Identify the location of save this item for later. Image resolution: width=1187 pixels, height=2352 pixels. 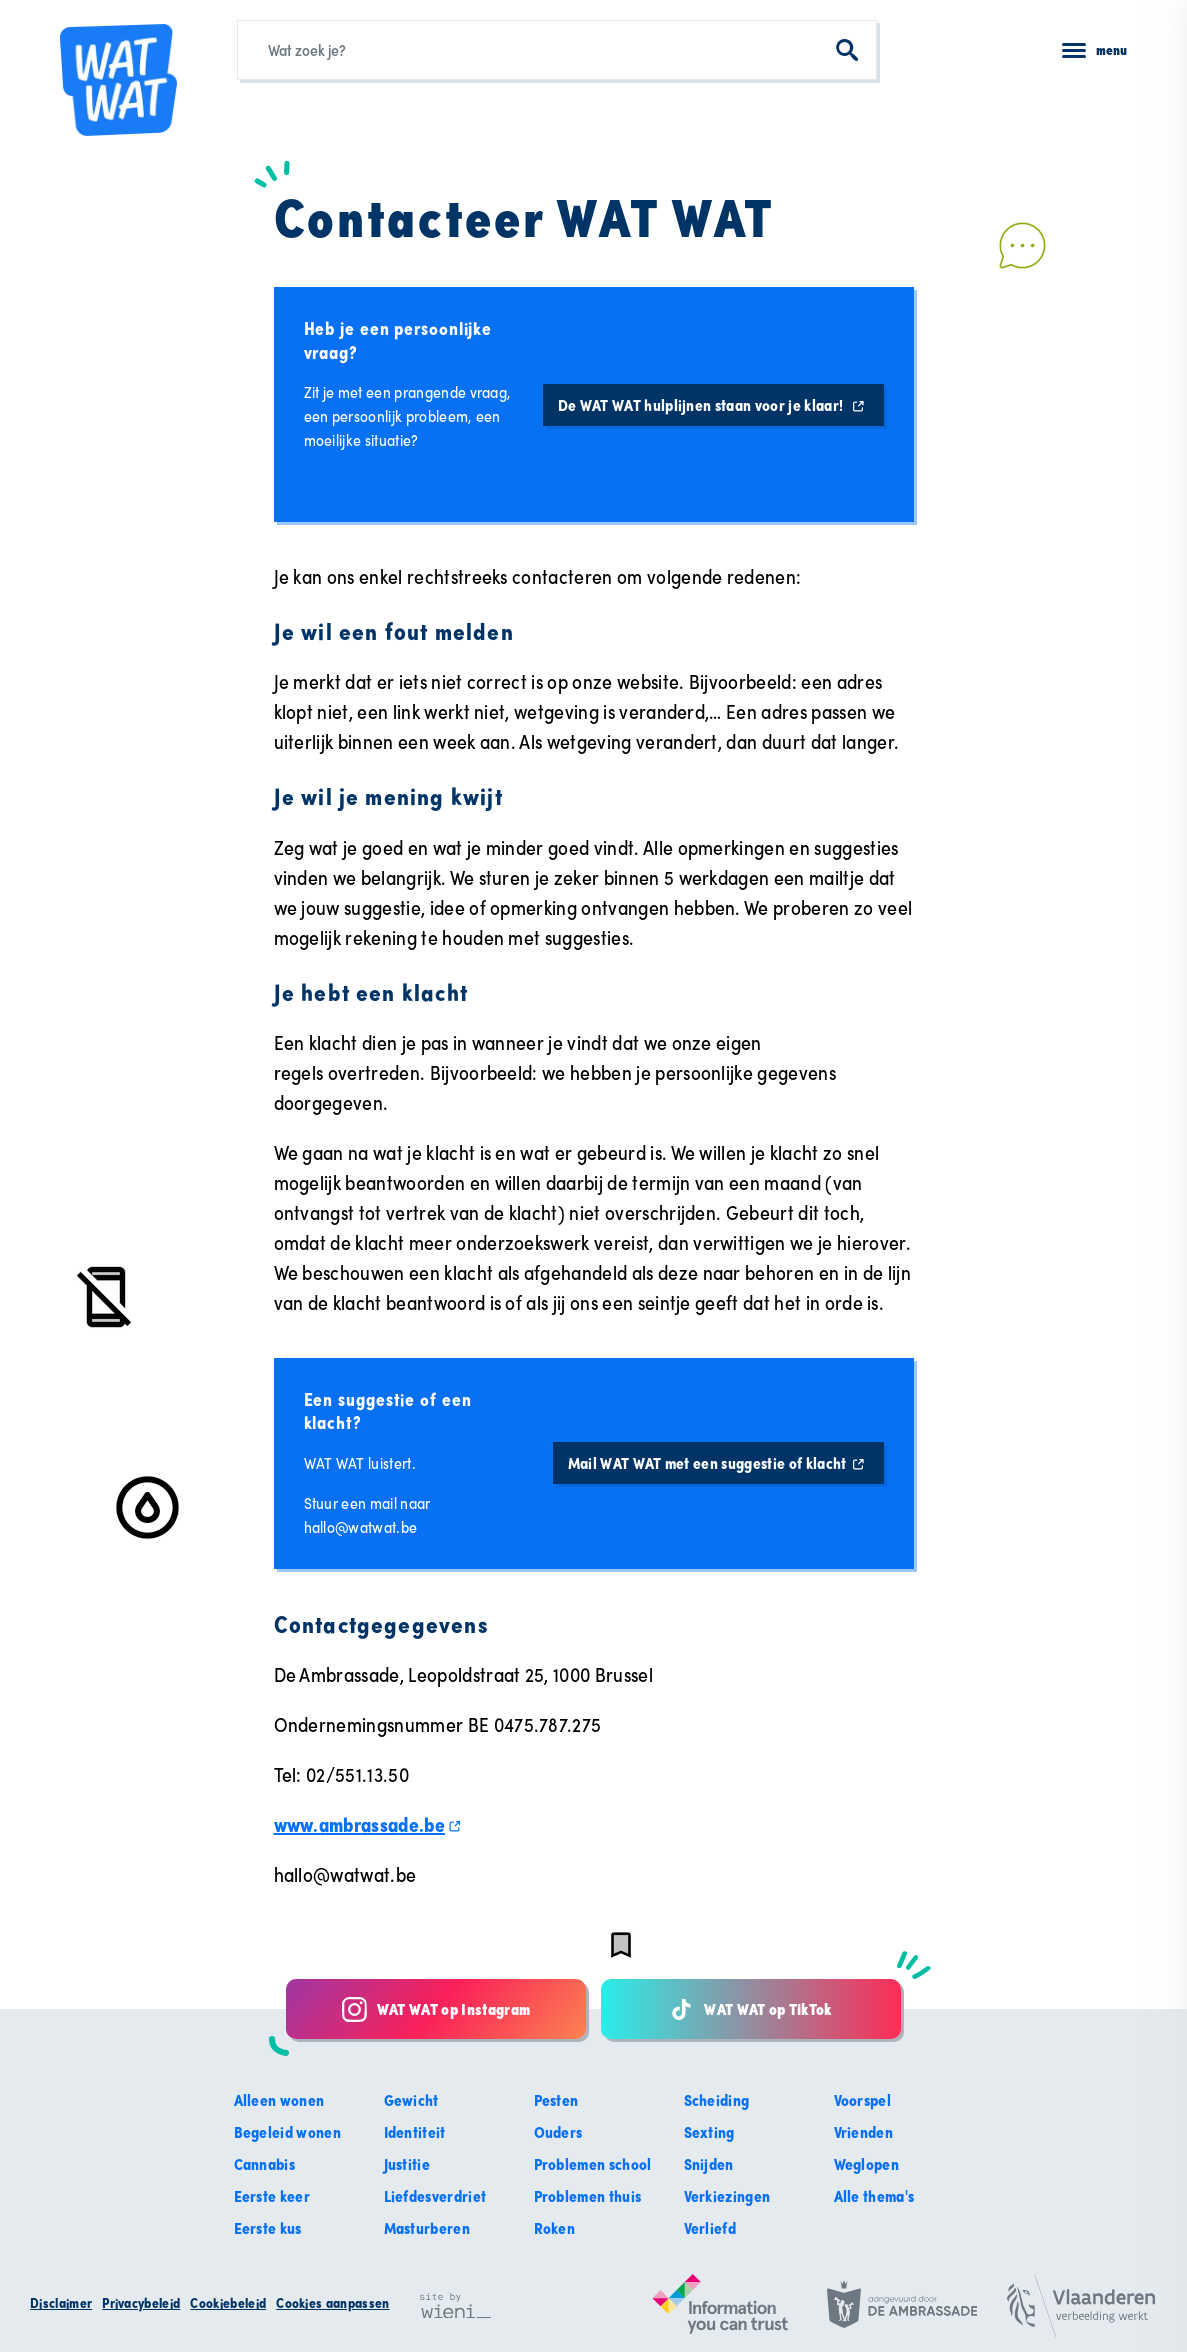
(621, 1945).